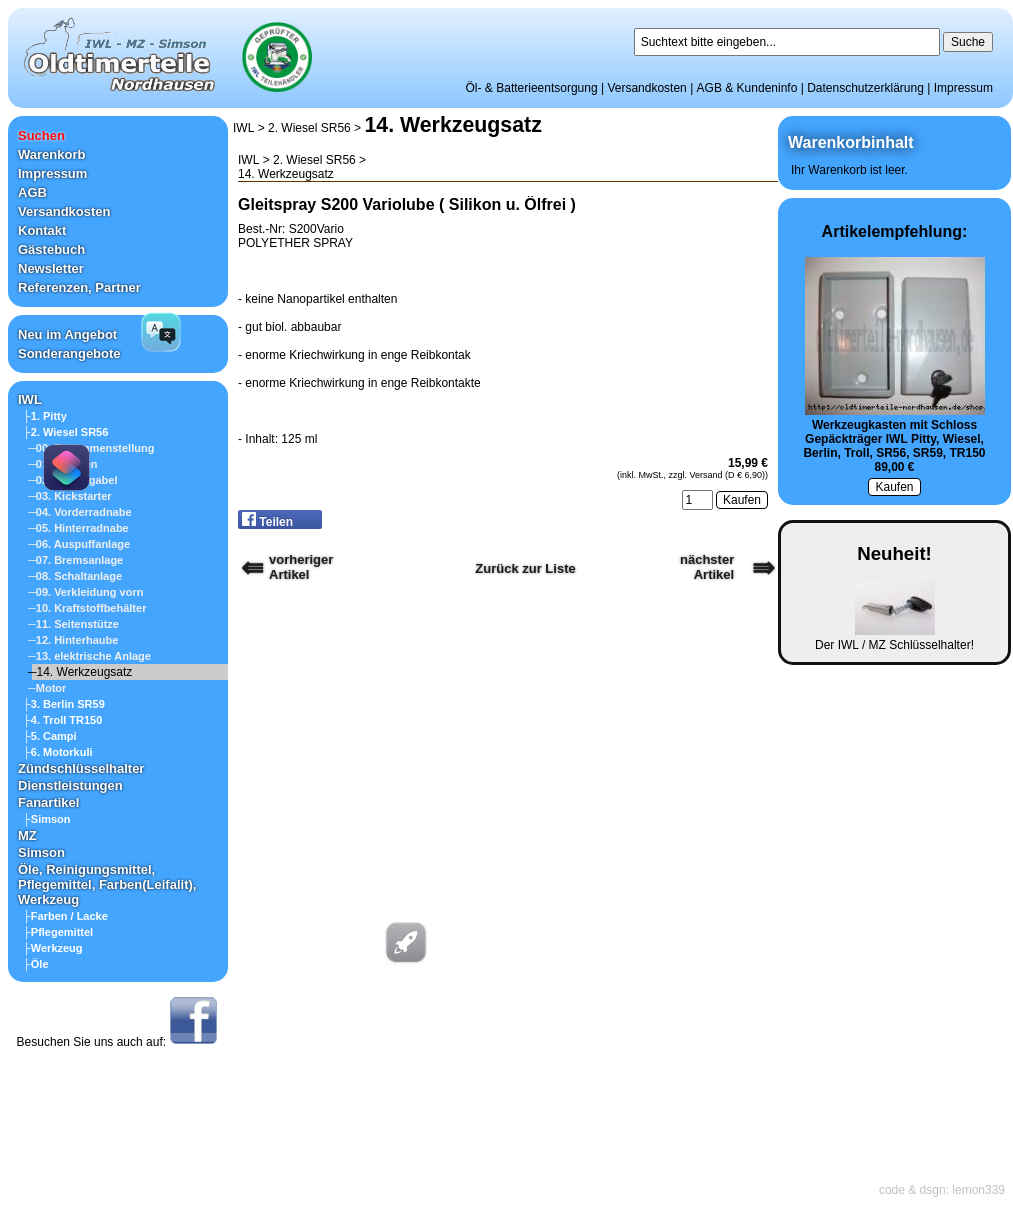 The width and height of the screenshot is (1013, 1227). I want to click on open the translation app, so click(161, 332).